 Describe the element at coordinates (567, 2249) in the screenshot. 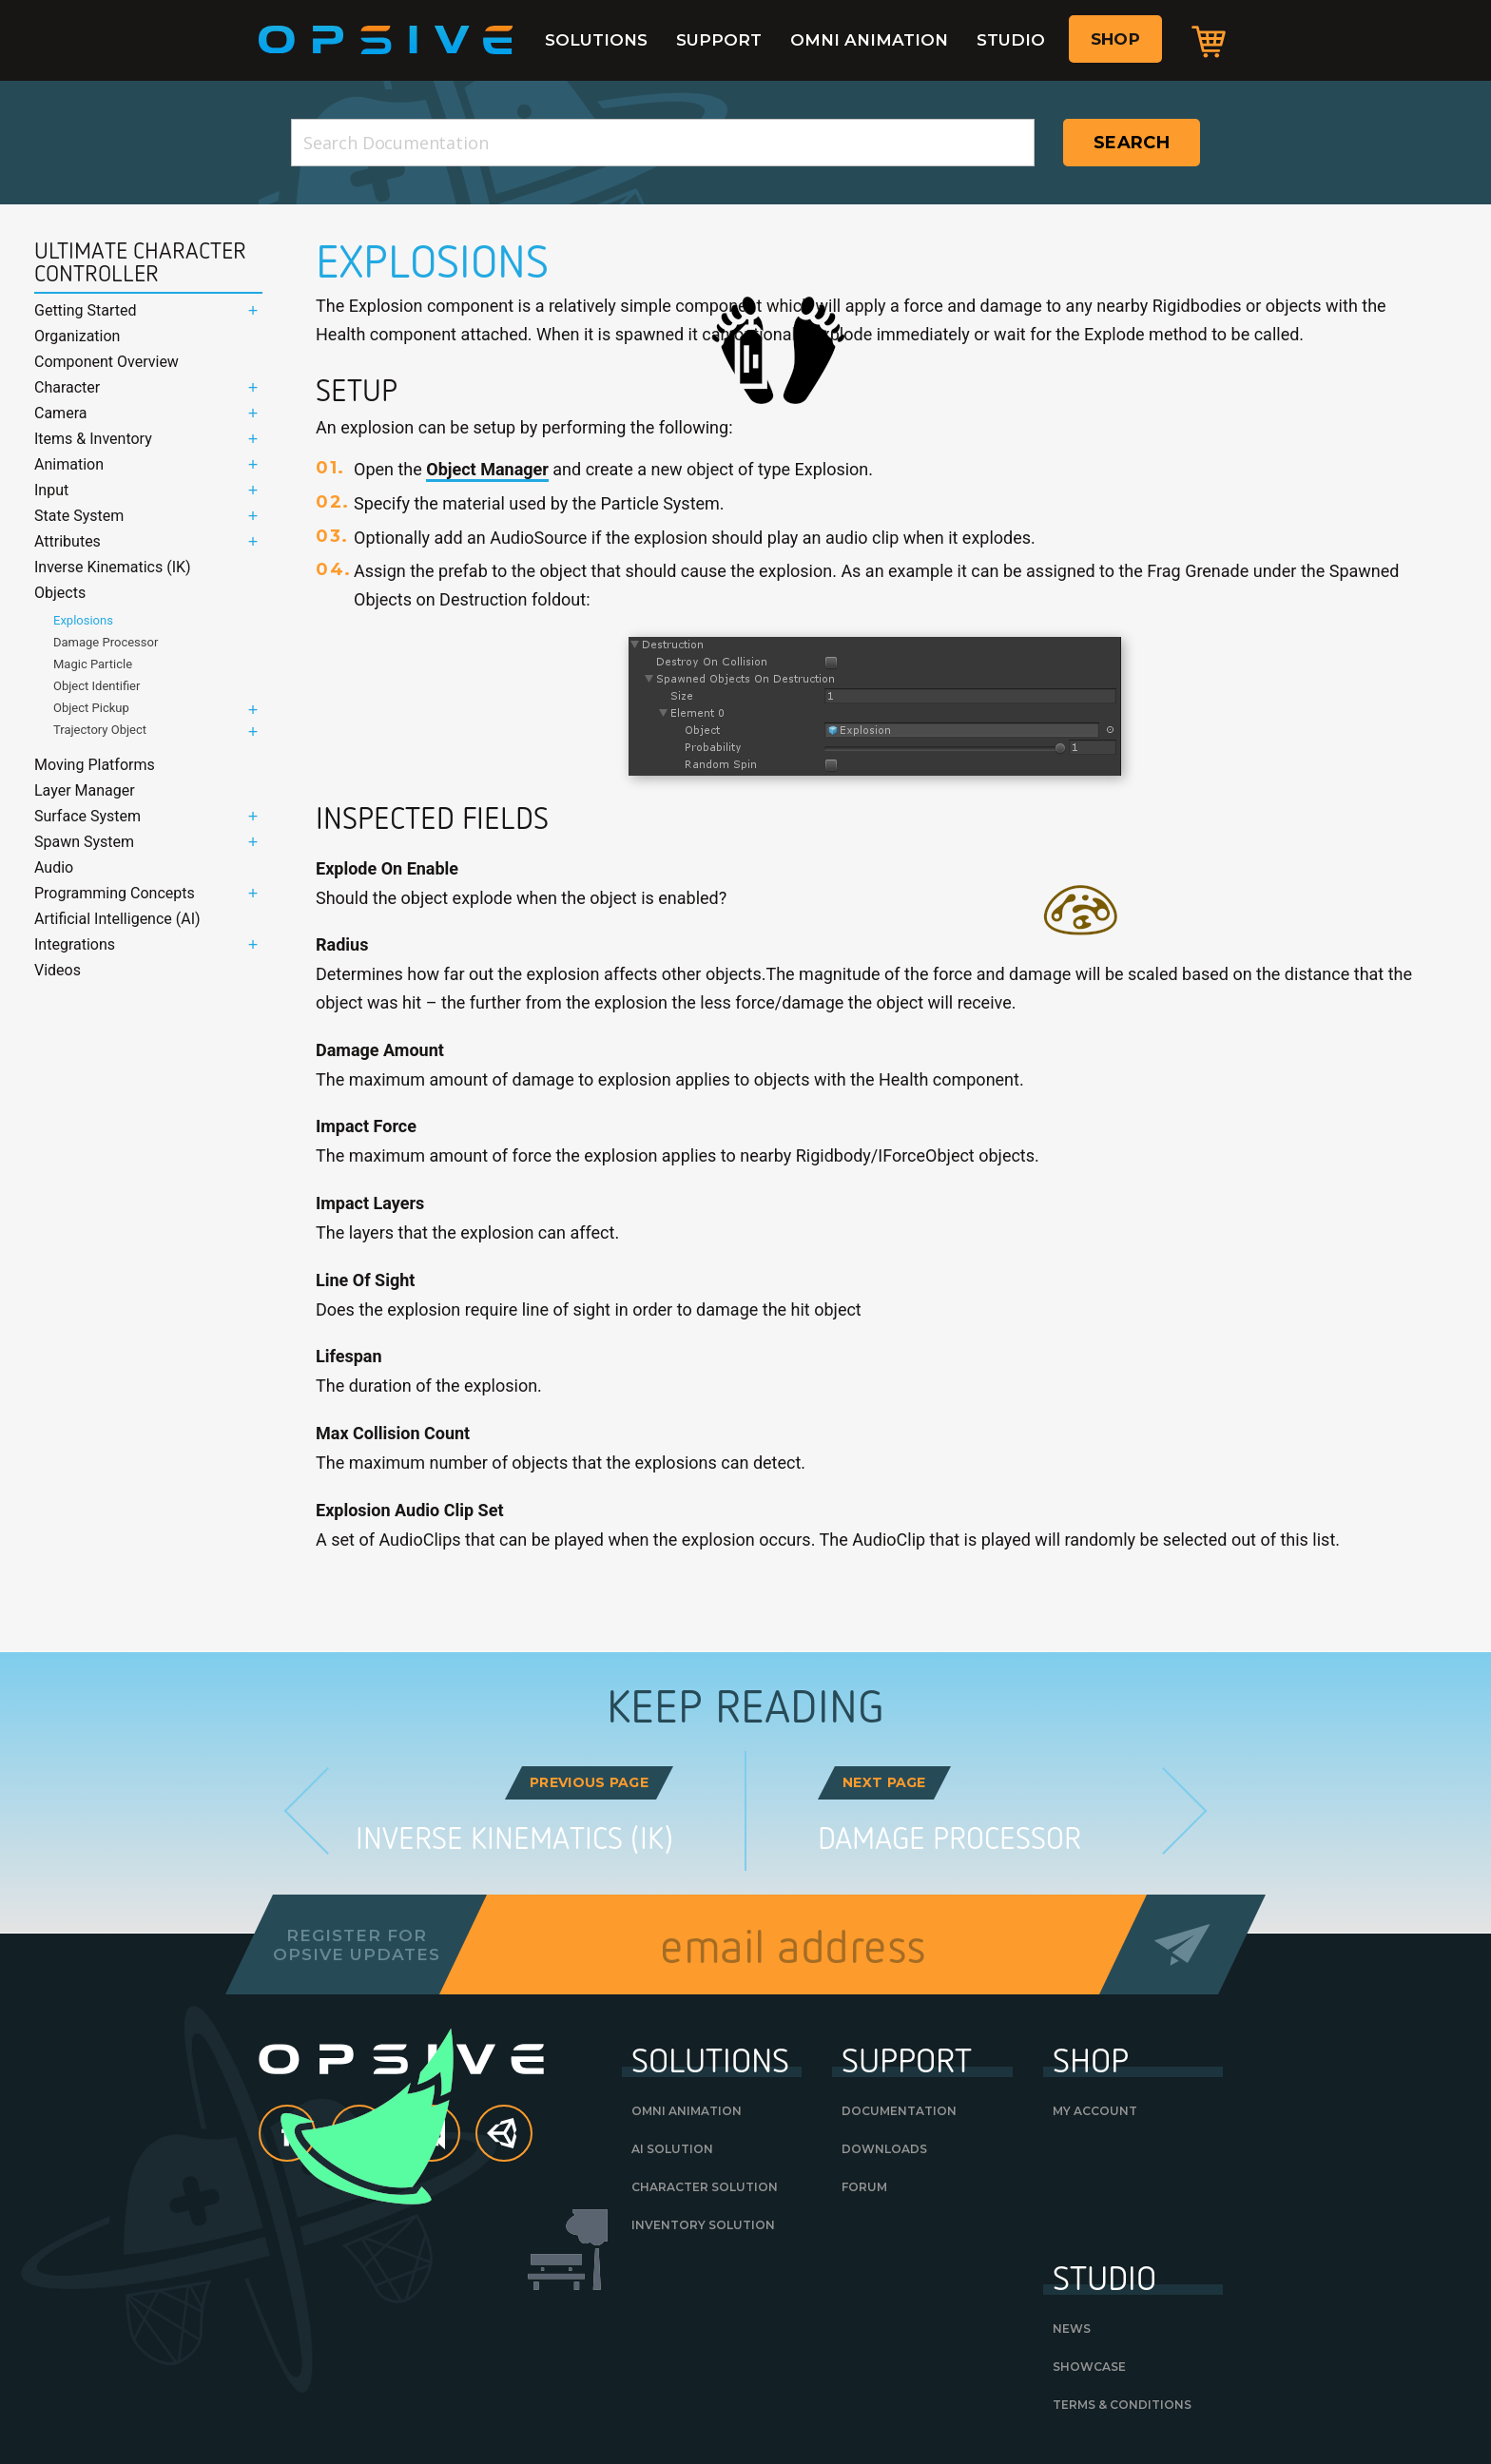

I see `find nearby parks or rest areas` at that location.